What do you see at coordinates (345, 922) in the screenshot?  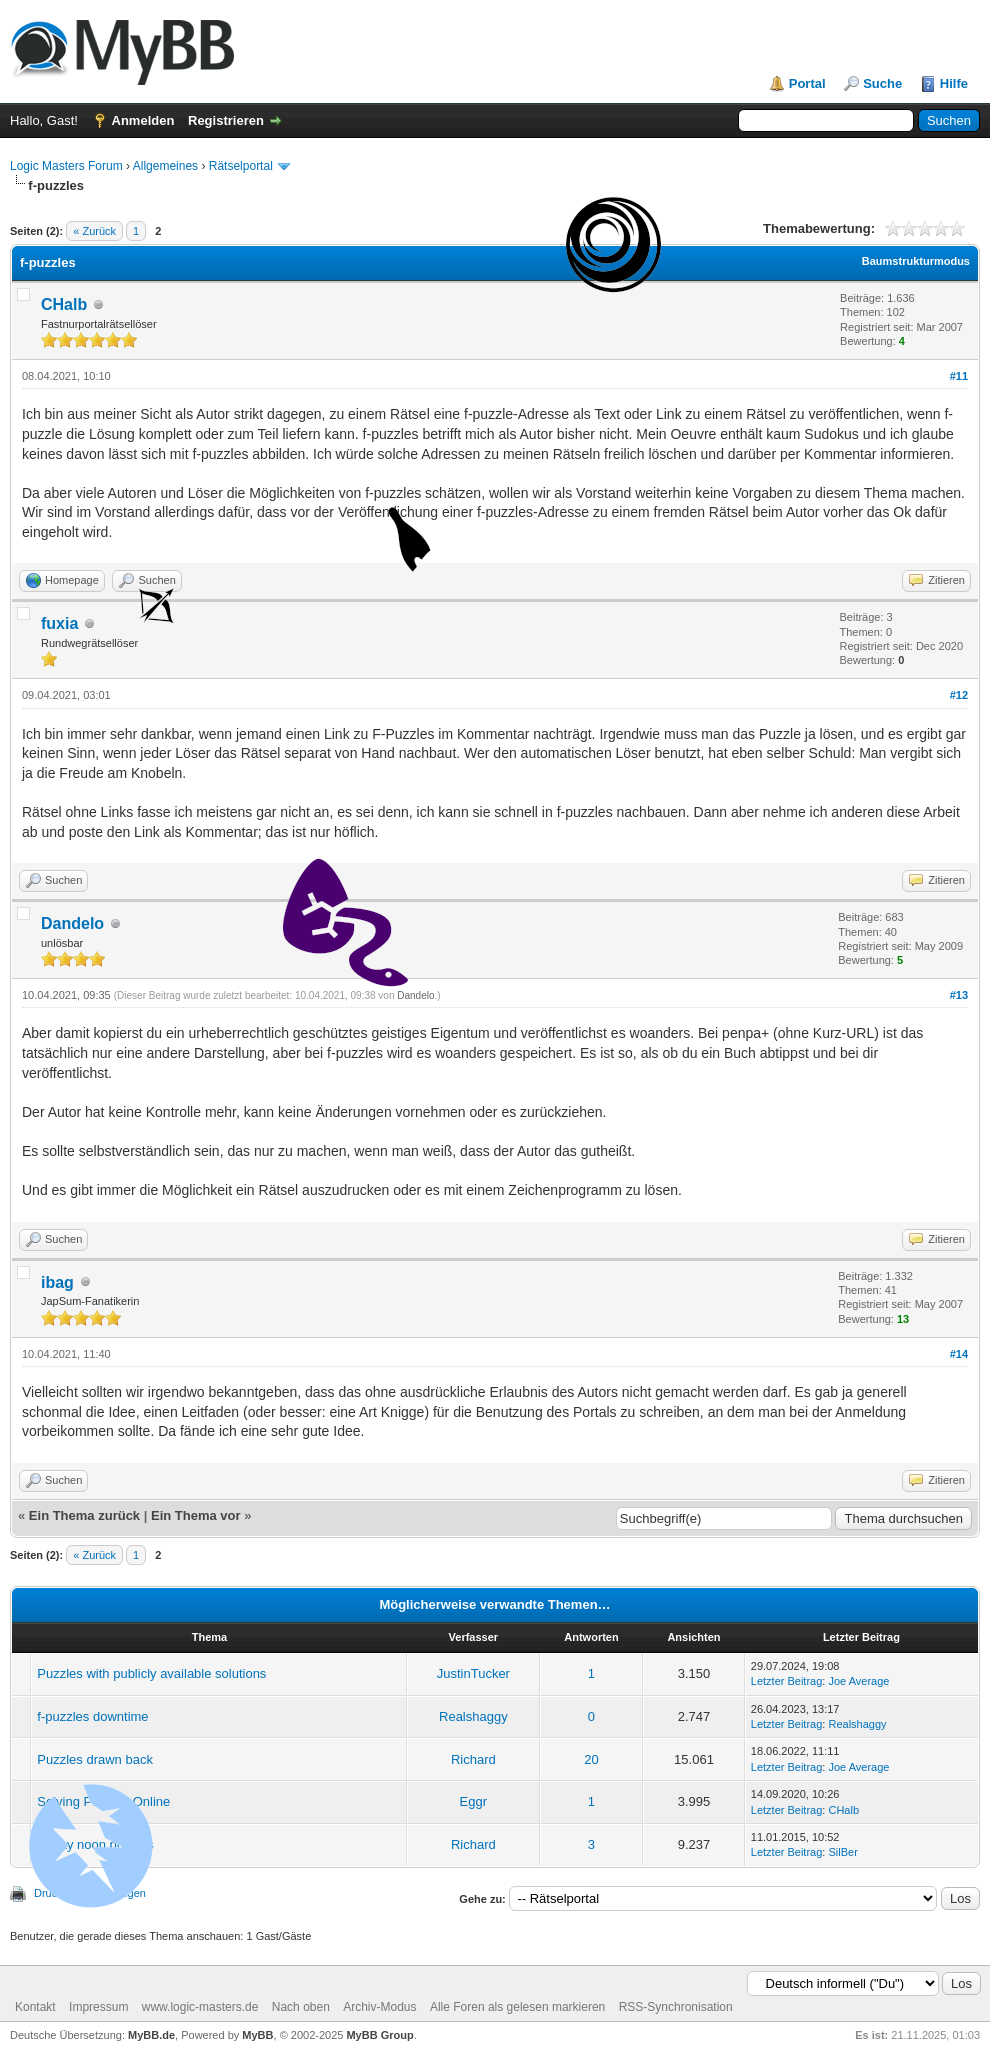 I see `indicates a snake egg hatching in a game` at bounding box center [345, 922].